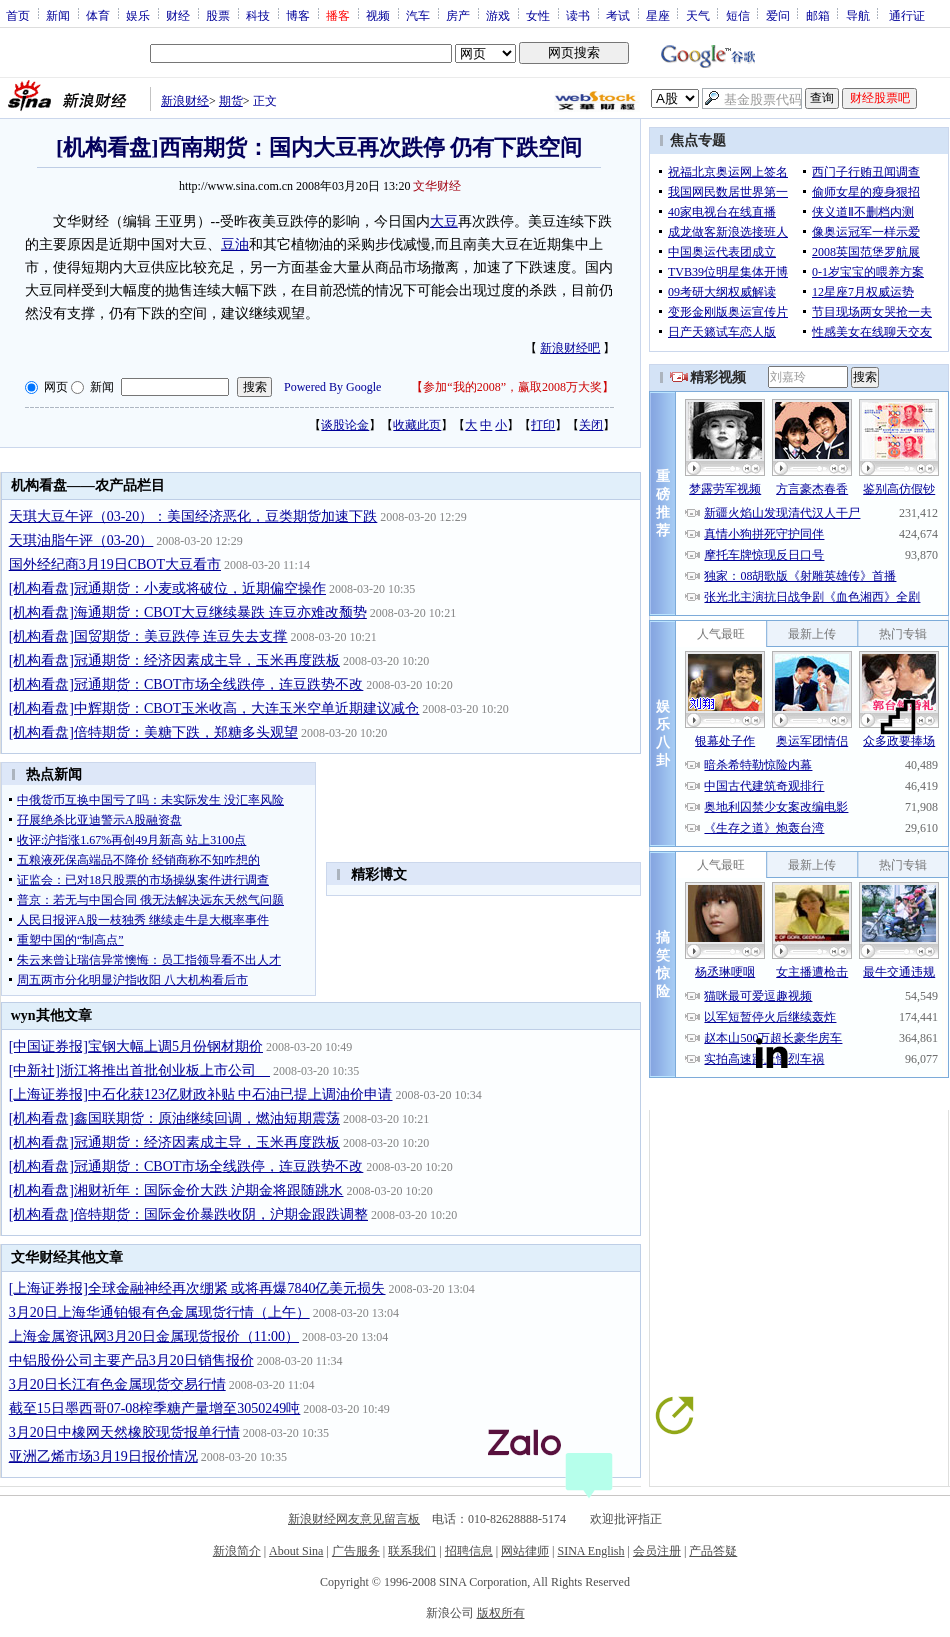 The width and height of the screenshot is (950, 1637). I want to click on open Zalo messaging app, so click(524, 1442).